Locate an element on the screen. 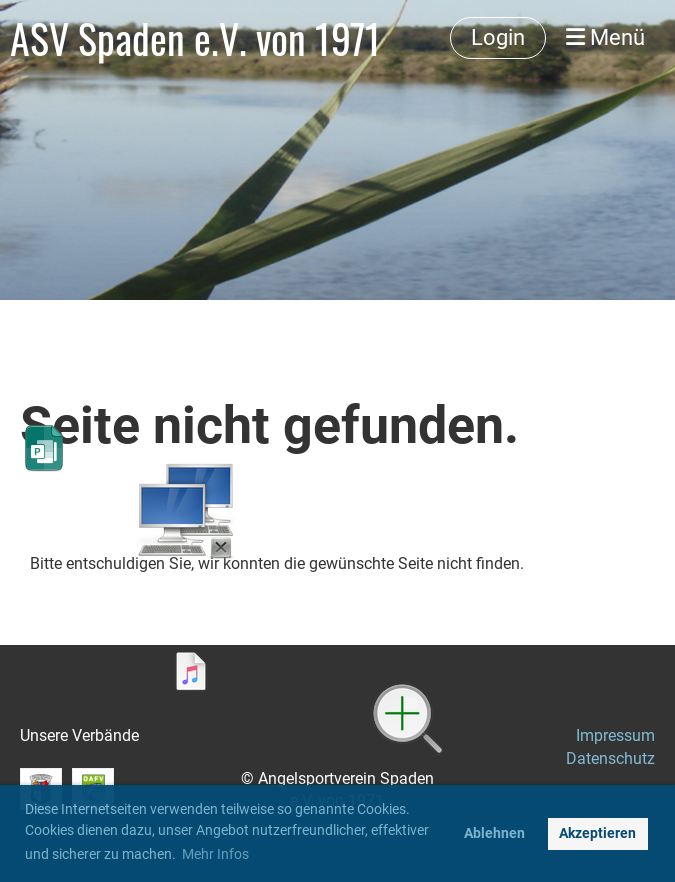 The image size is (675, 882). zoom in on the current view is located at coordinates (407, 718).